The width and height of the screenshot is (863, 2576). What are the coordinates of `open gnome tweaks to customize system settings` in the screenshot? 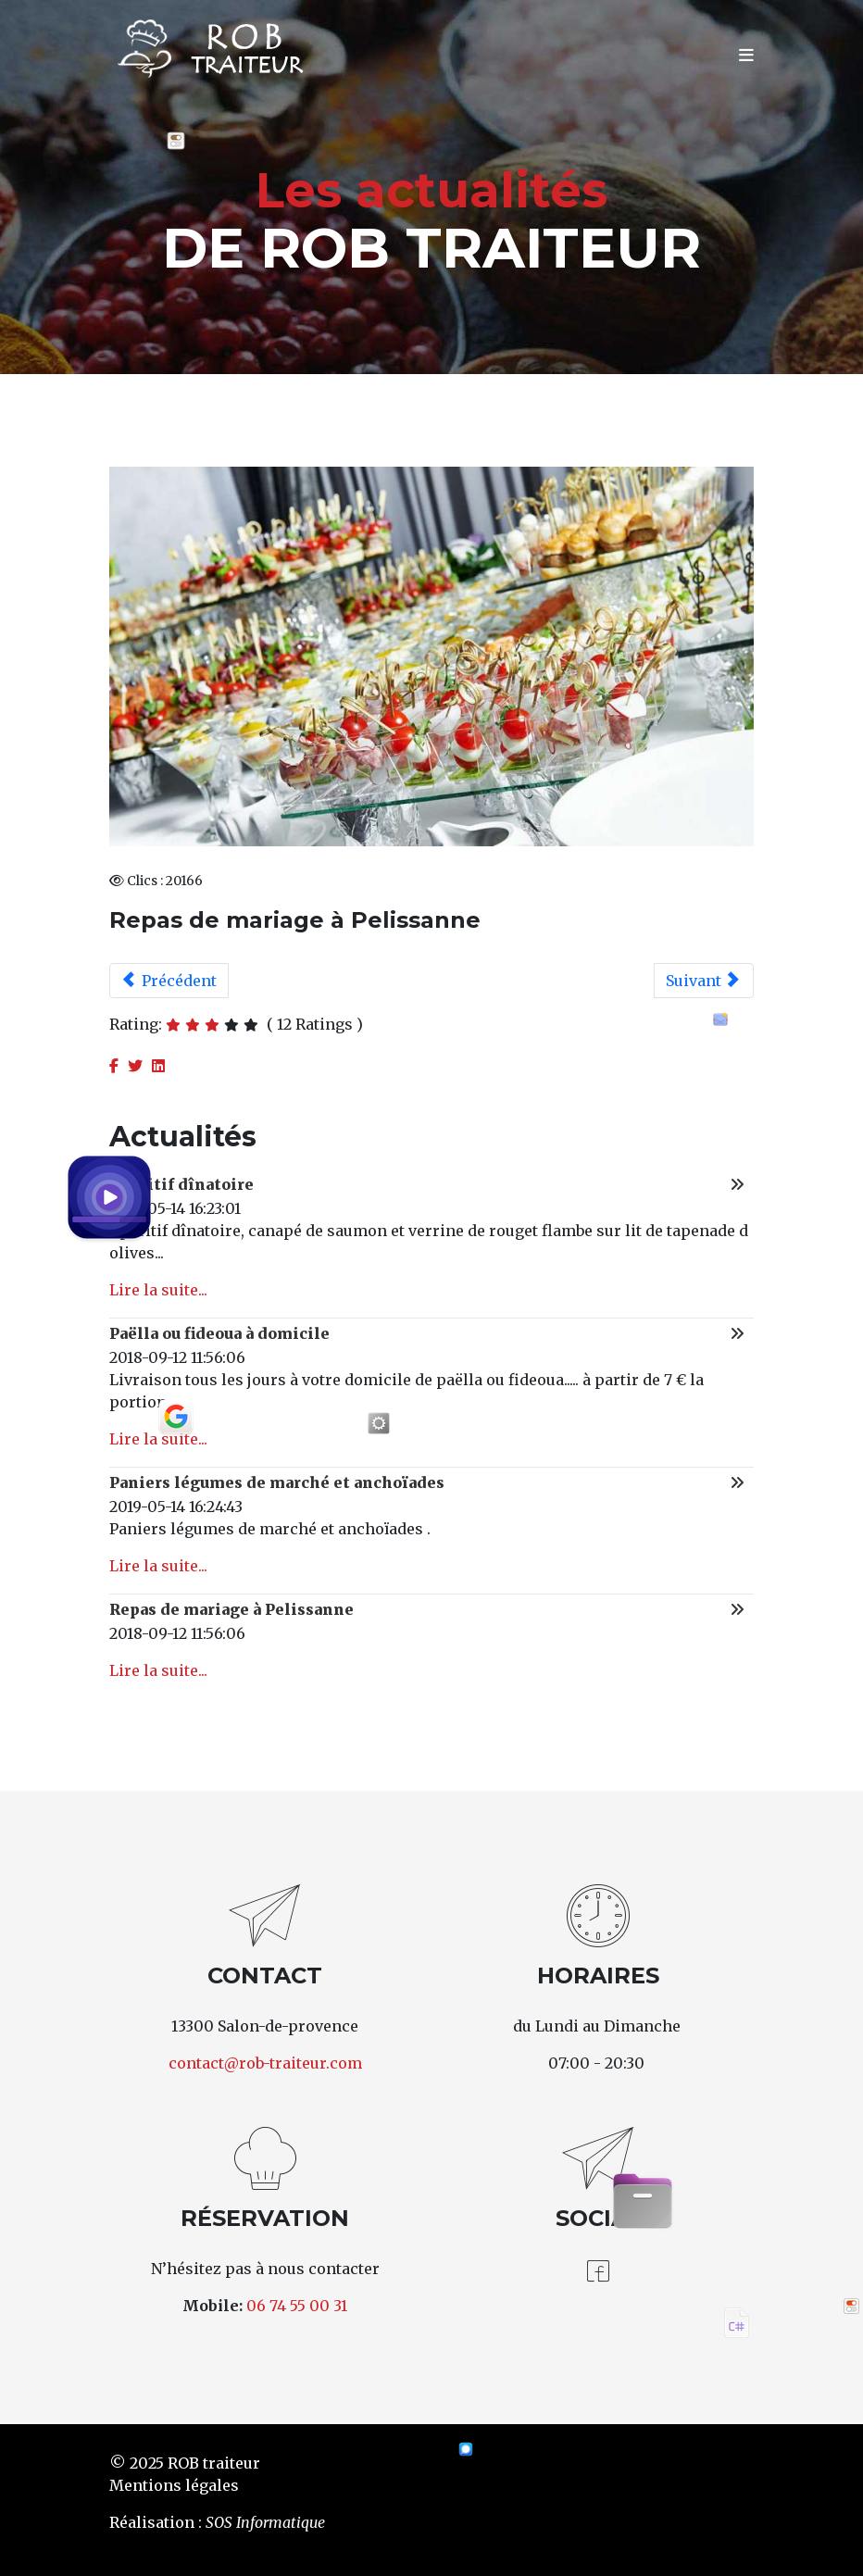 It's located at (176, 141).